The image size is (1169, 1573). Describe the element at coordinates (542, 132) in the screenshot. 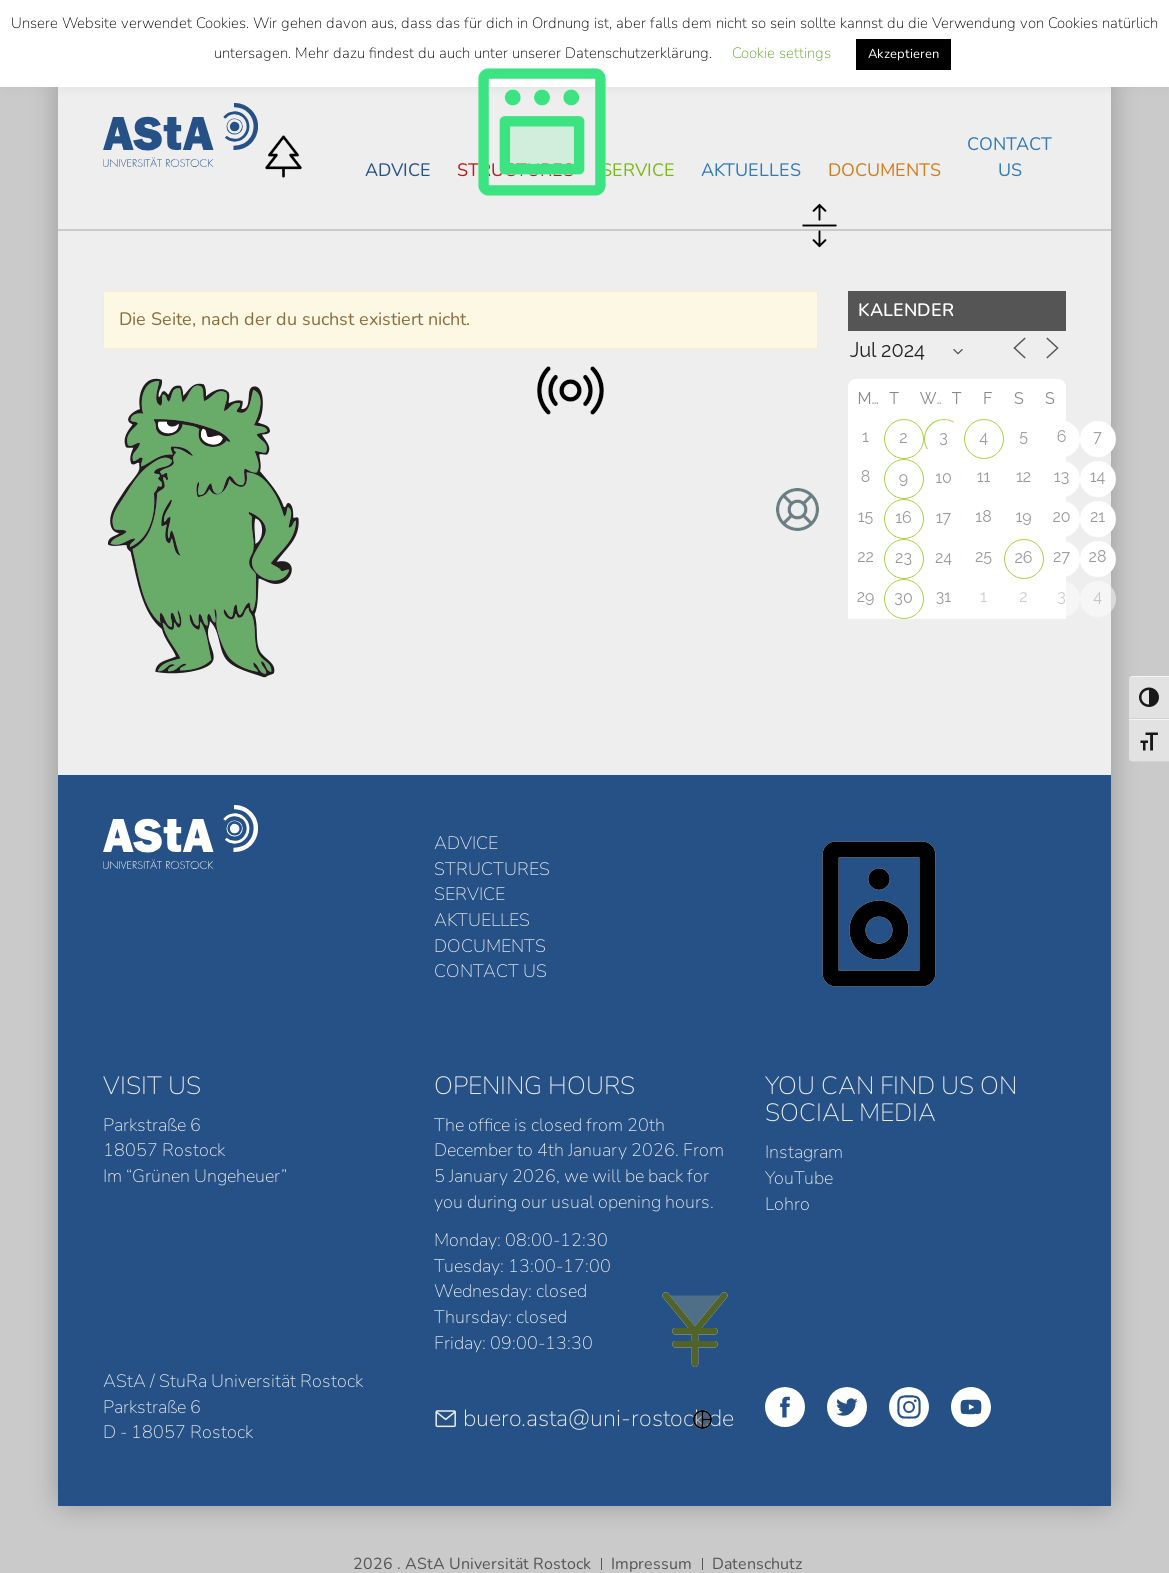

I see `access oven controls in a smart home app` at that location.